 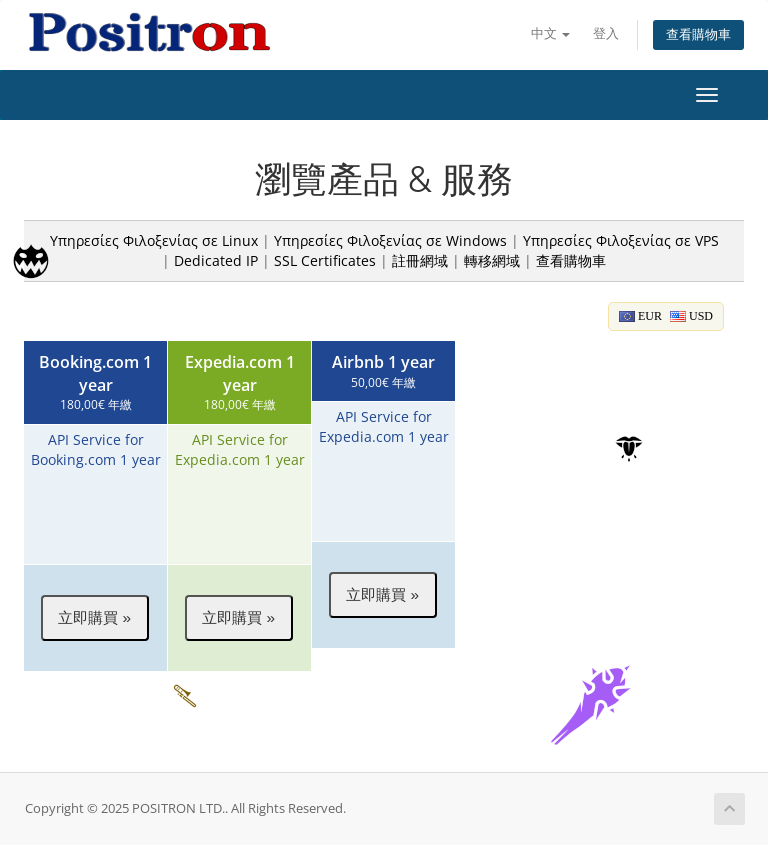 I want to click on equip a wooden club weapon, so click(x=591, y=705).